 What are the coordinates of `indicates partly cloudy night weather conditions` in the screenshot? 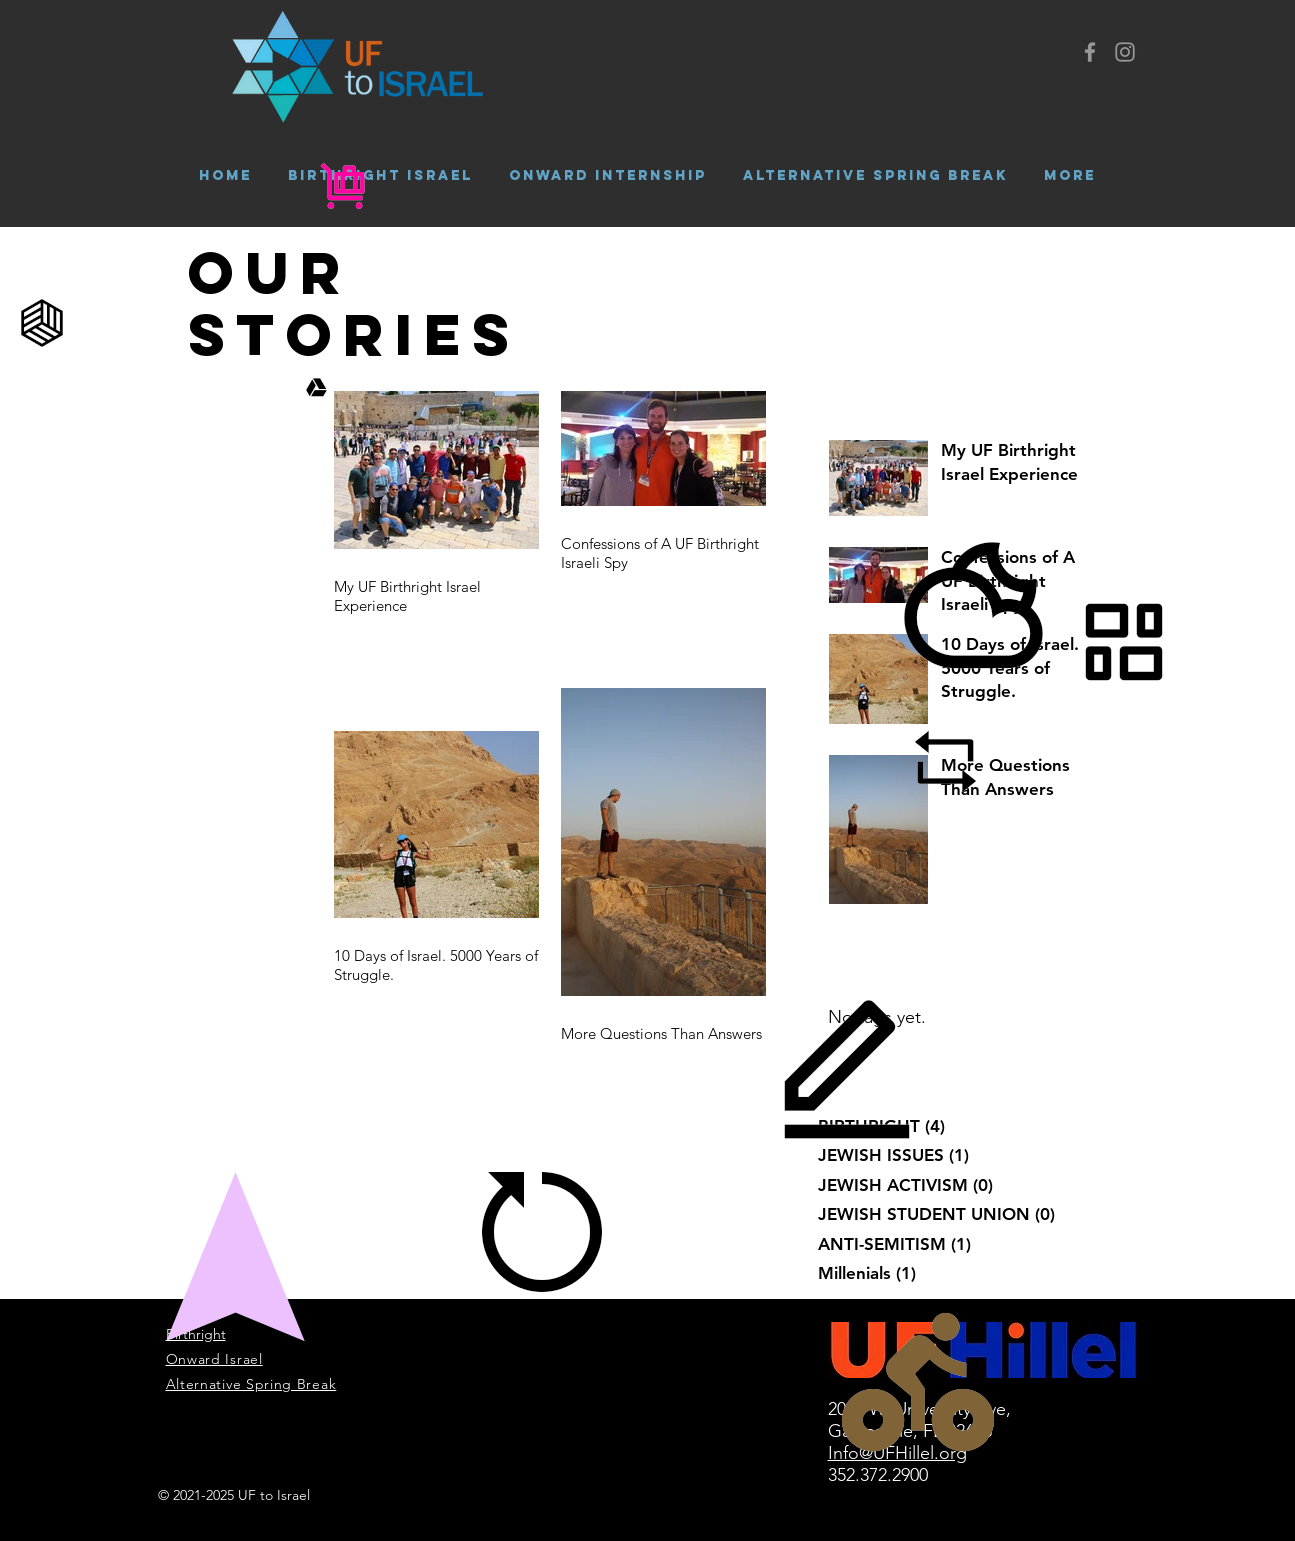 It's located at (973, 611).